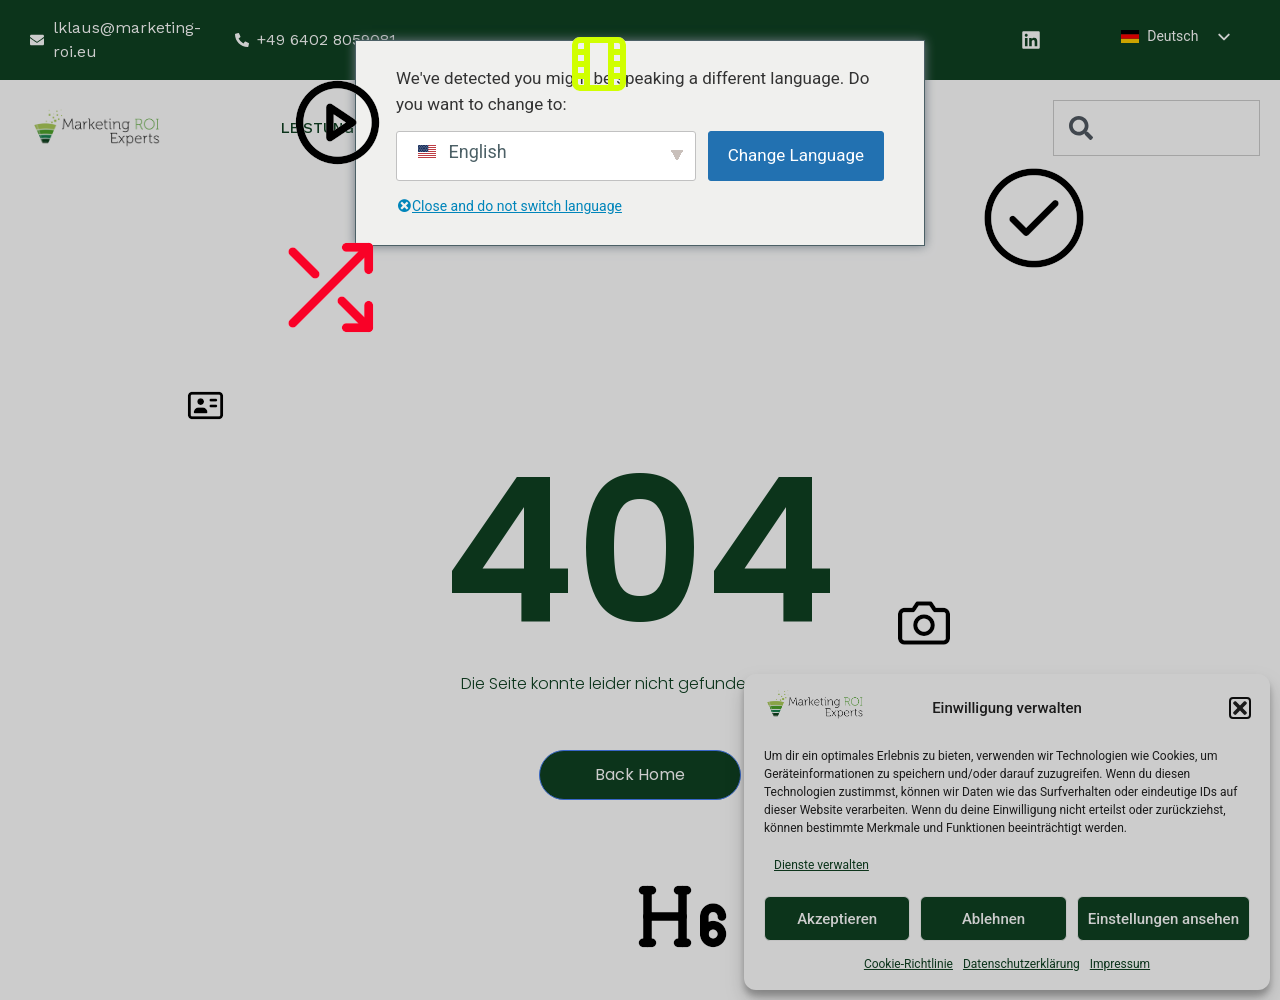 This screenshot has height=1000, width=1280. I want to click on format text as heading level 6, so click(682, 916).